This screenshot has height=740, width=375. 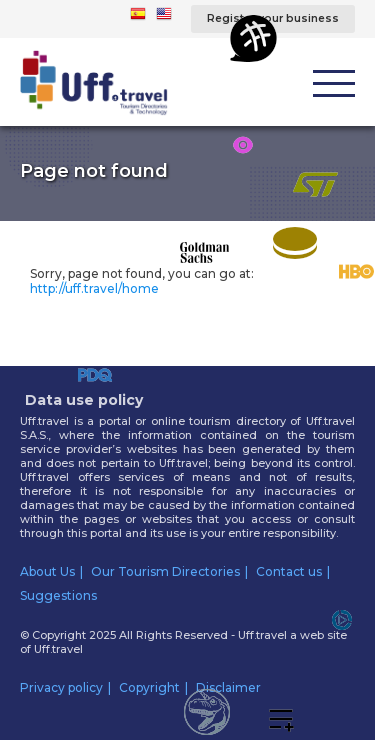 What do you see at coordinates (204, 252) in the screenshot?
I see `Goldman Sachs company logo` at bounding box center [204, 252].